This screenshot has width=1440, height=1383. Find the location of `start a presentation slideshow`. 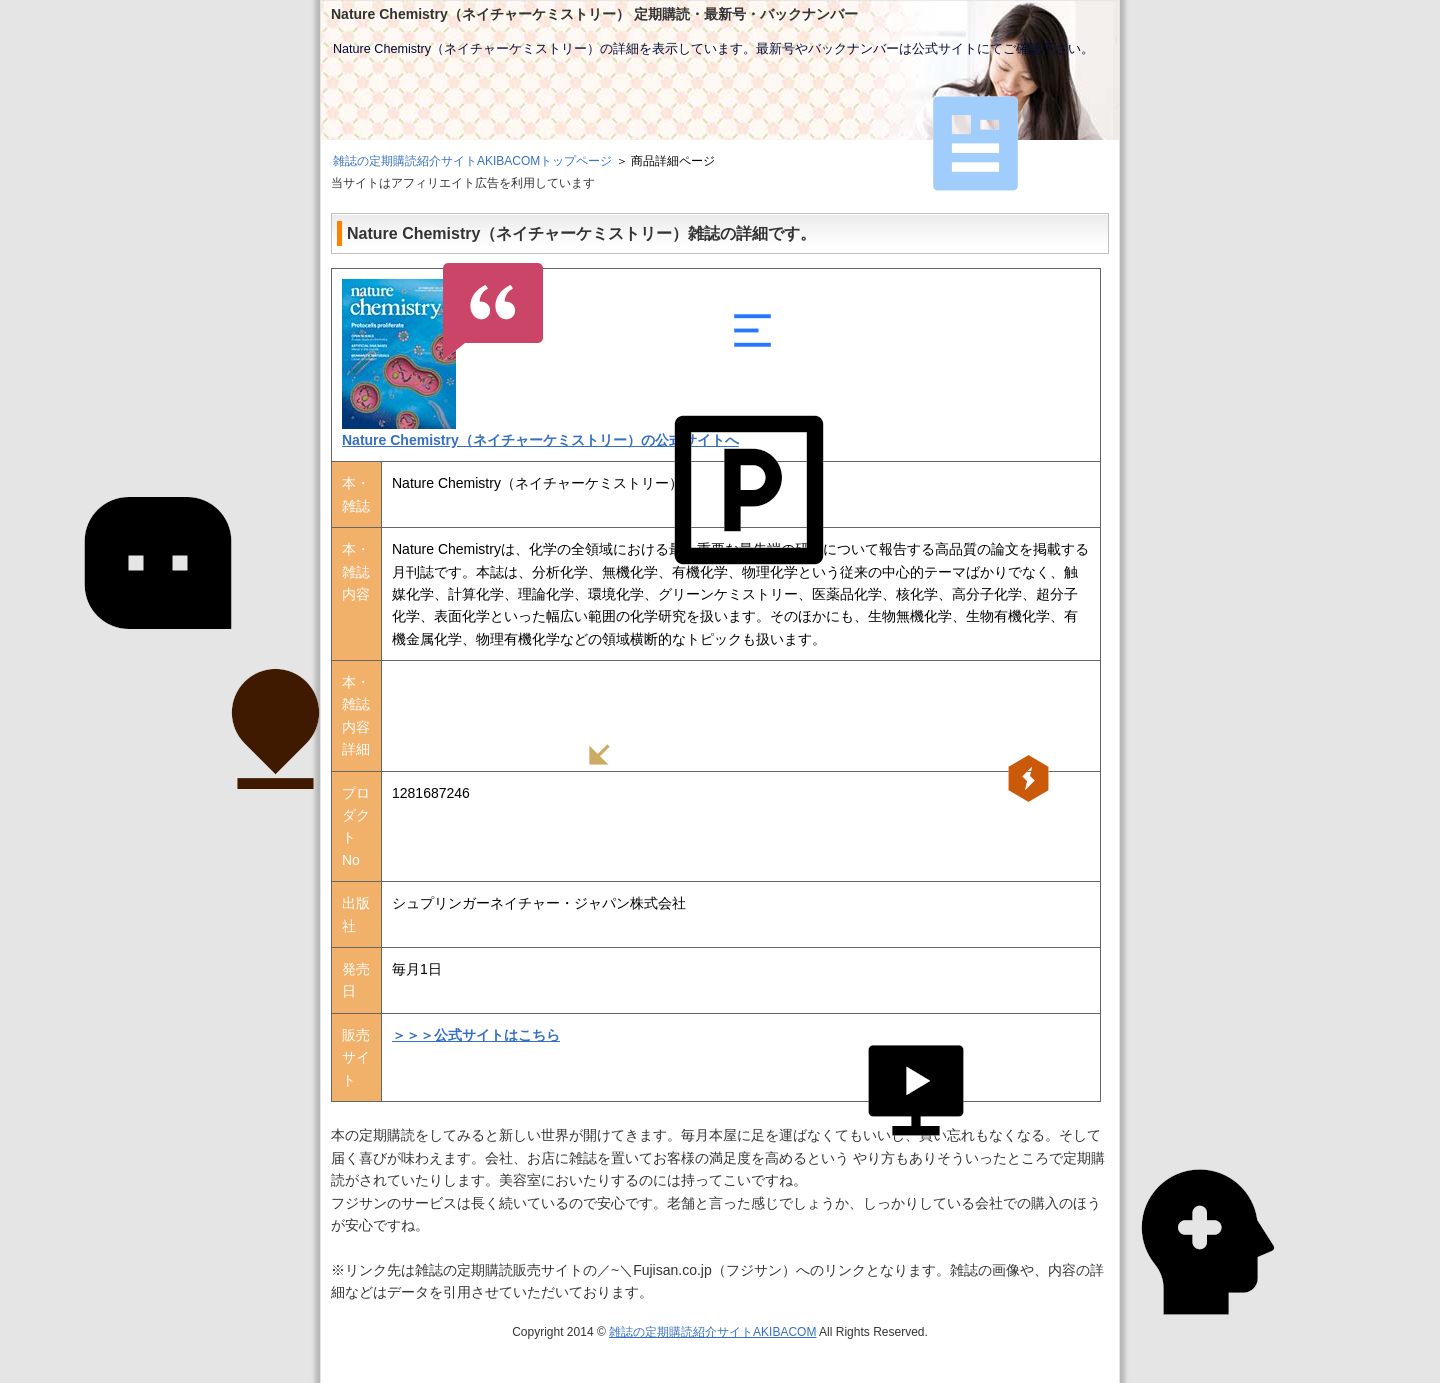

start a presentation slideshow is located at coordinates (916, 1088).